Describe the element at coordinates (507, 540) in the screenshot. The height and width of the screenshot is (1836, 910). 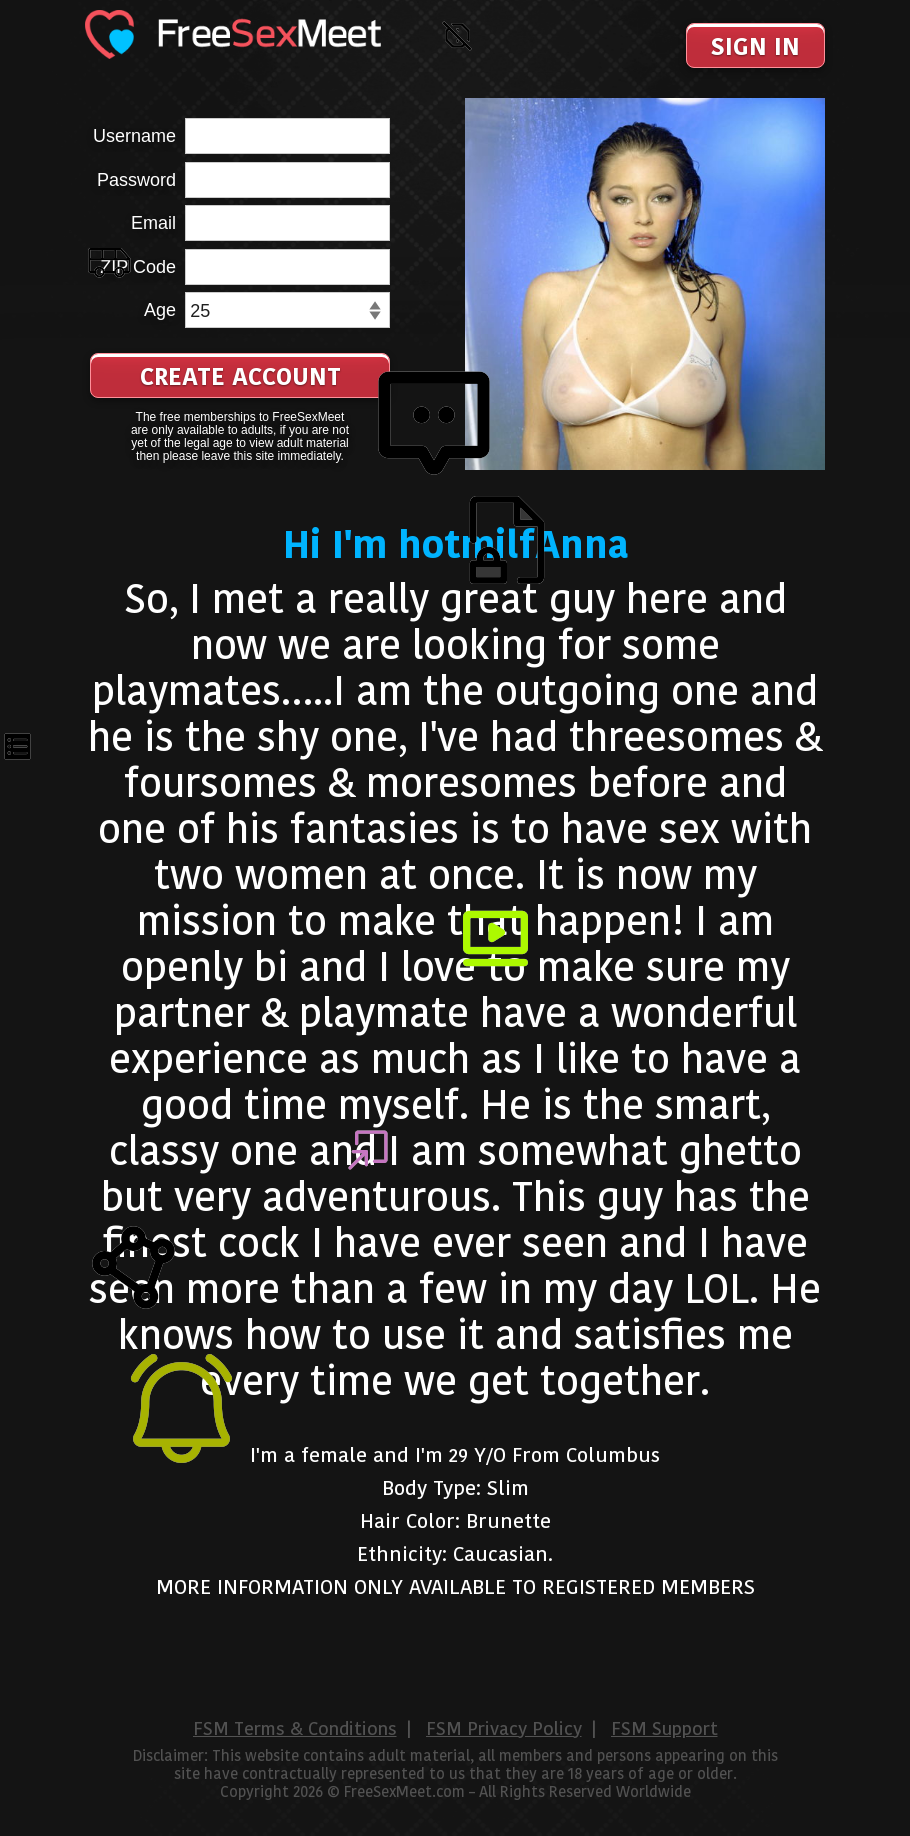
I see `a locked or encrypted file` at that location.